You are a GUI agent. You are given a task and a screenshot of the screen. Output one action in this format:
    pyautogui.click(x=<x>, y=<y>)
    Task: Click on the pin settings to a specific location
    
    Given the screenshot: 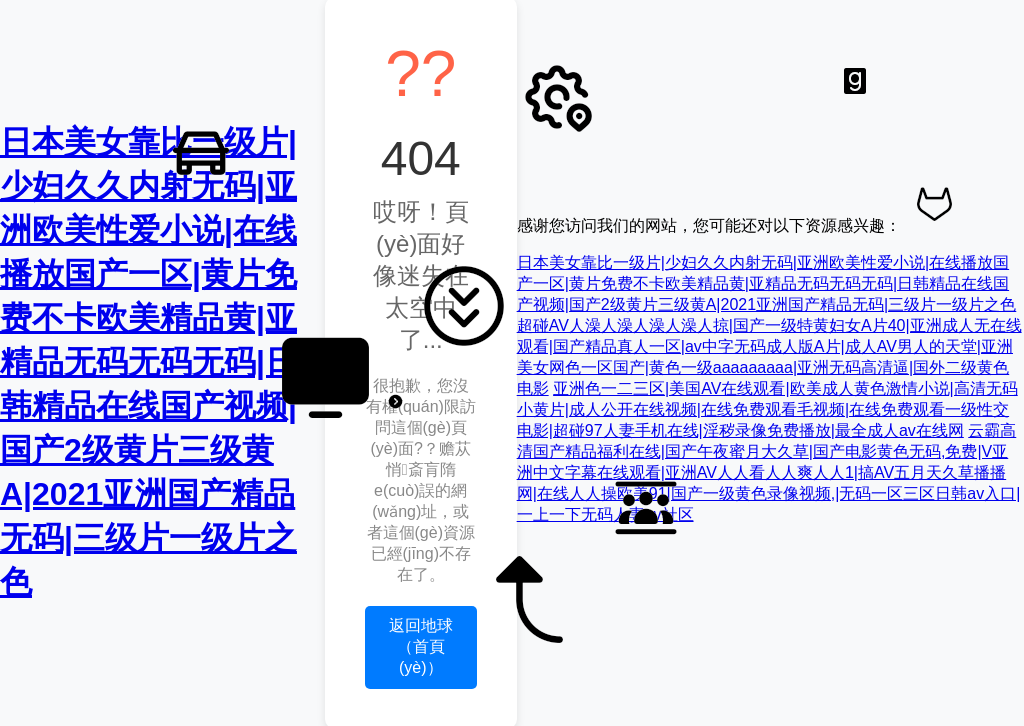 What is the action you would take?
    pyautogui.click(x=557, y=97)
    